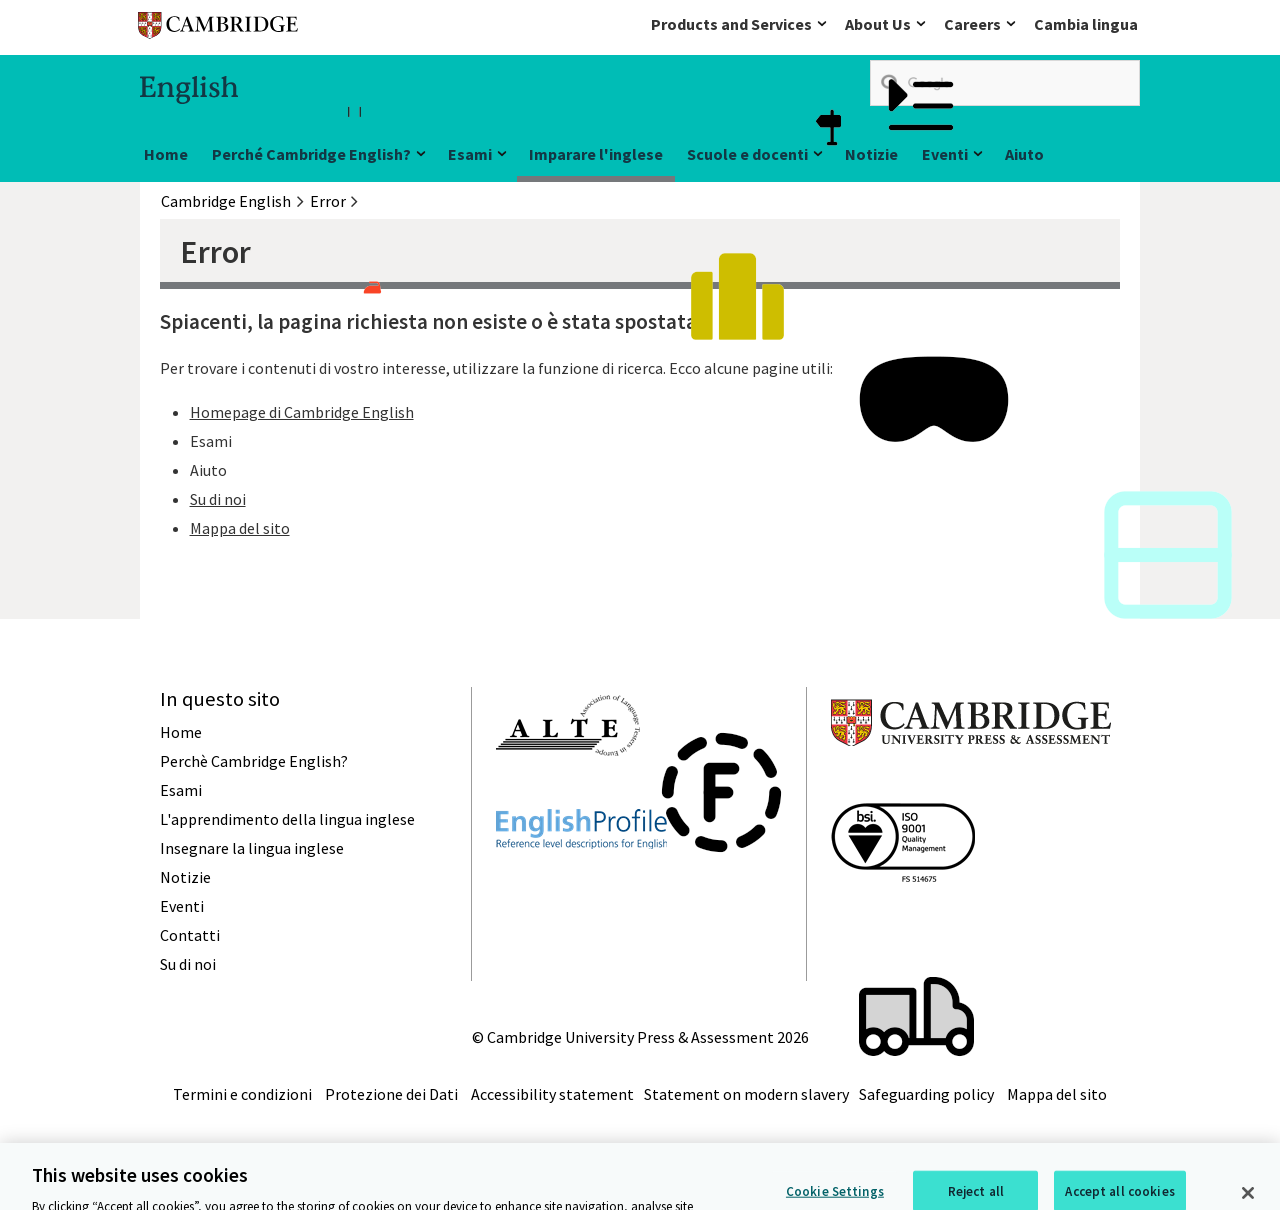  I want to click on ironing or garment care instructions, so click(372, 287).